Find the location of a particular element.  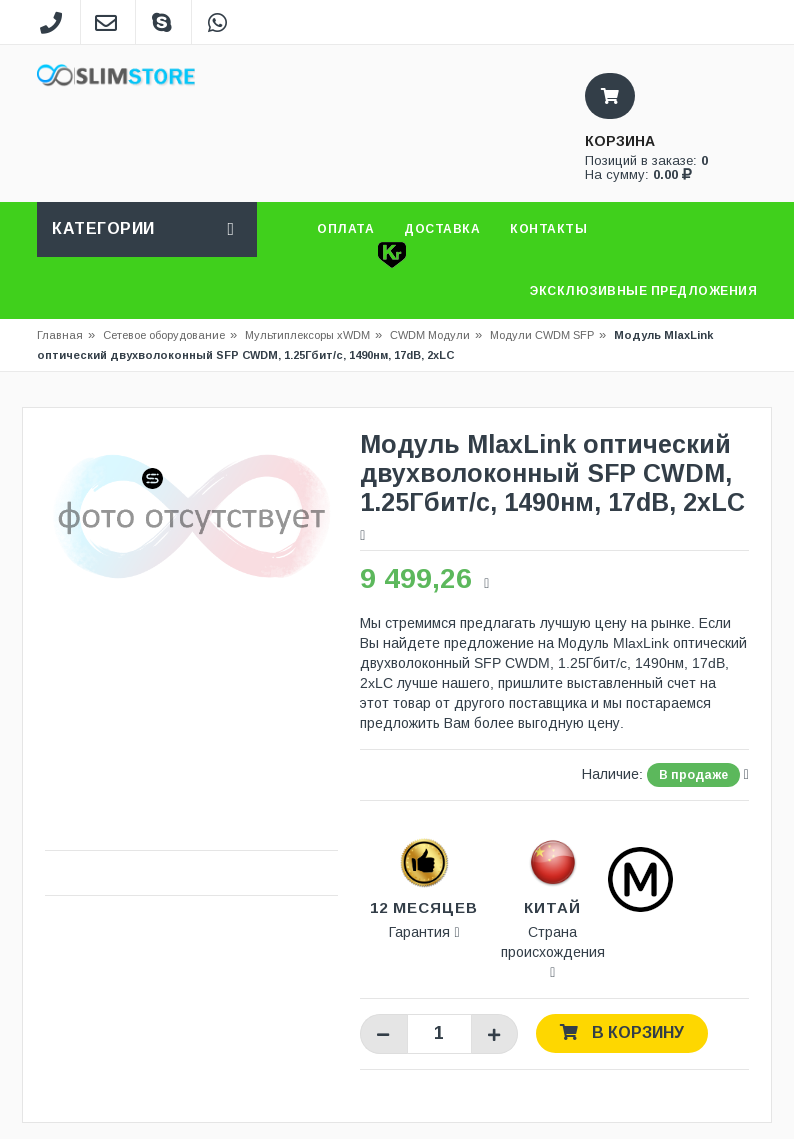

open the Paris Metro transit app is located at coordinates (640, 879).